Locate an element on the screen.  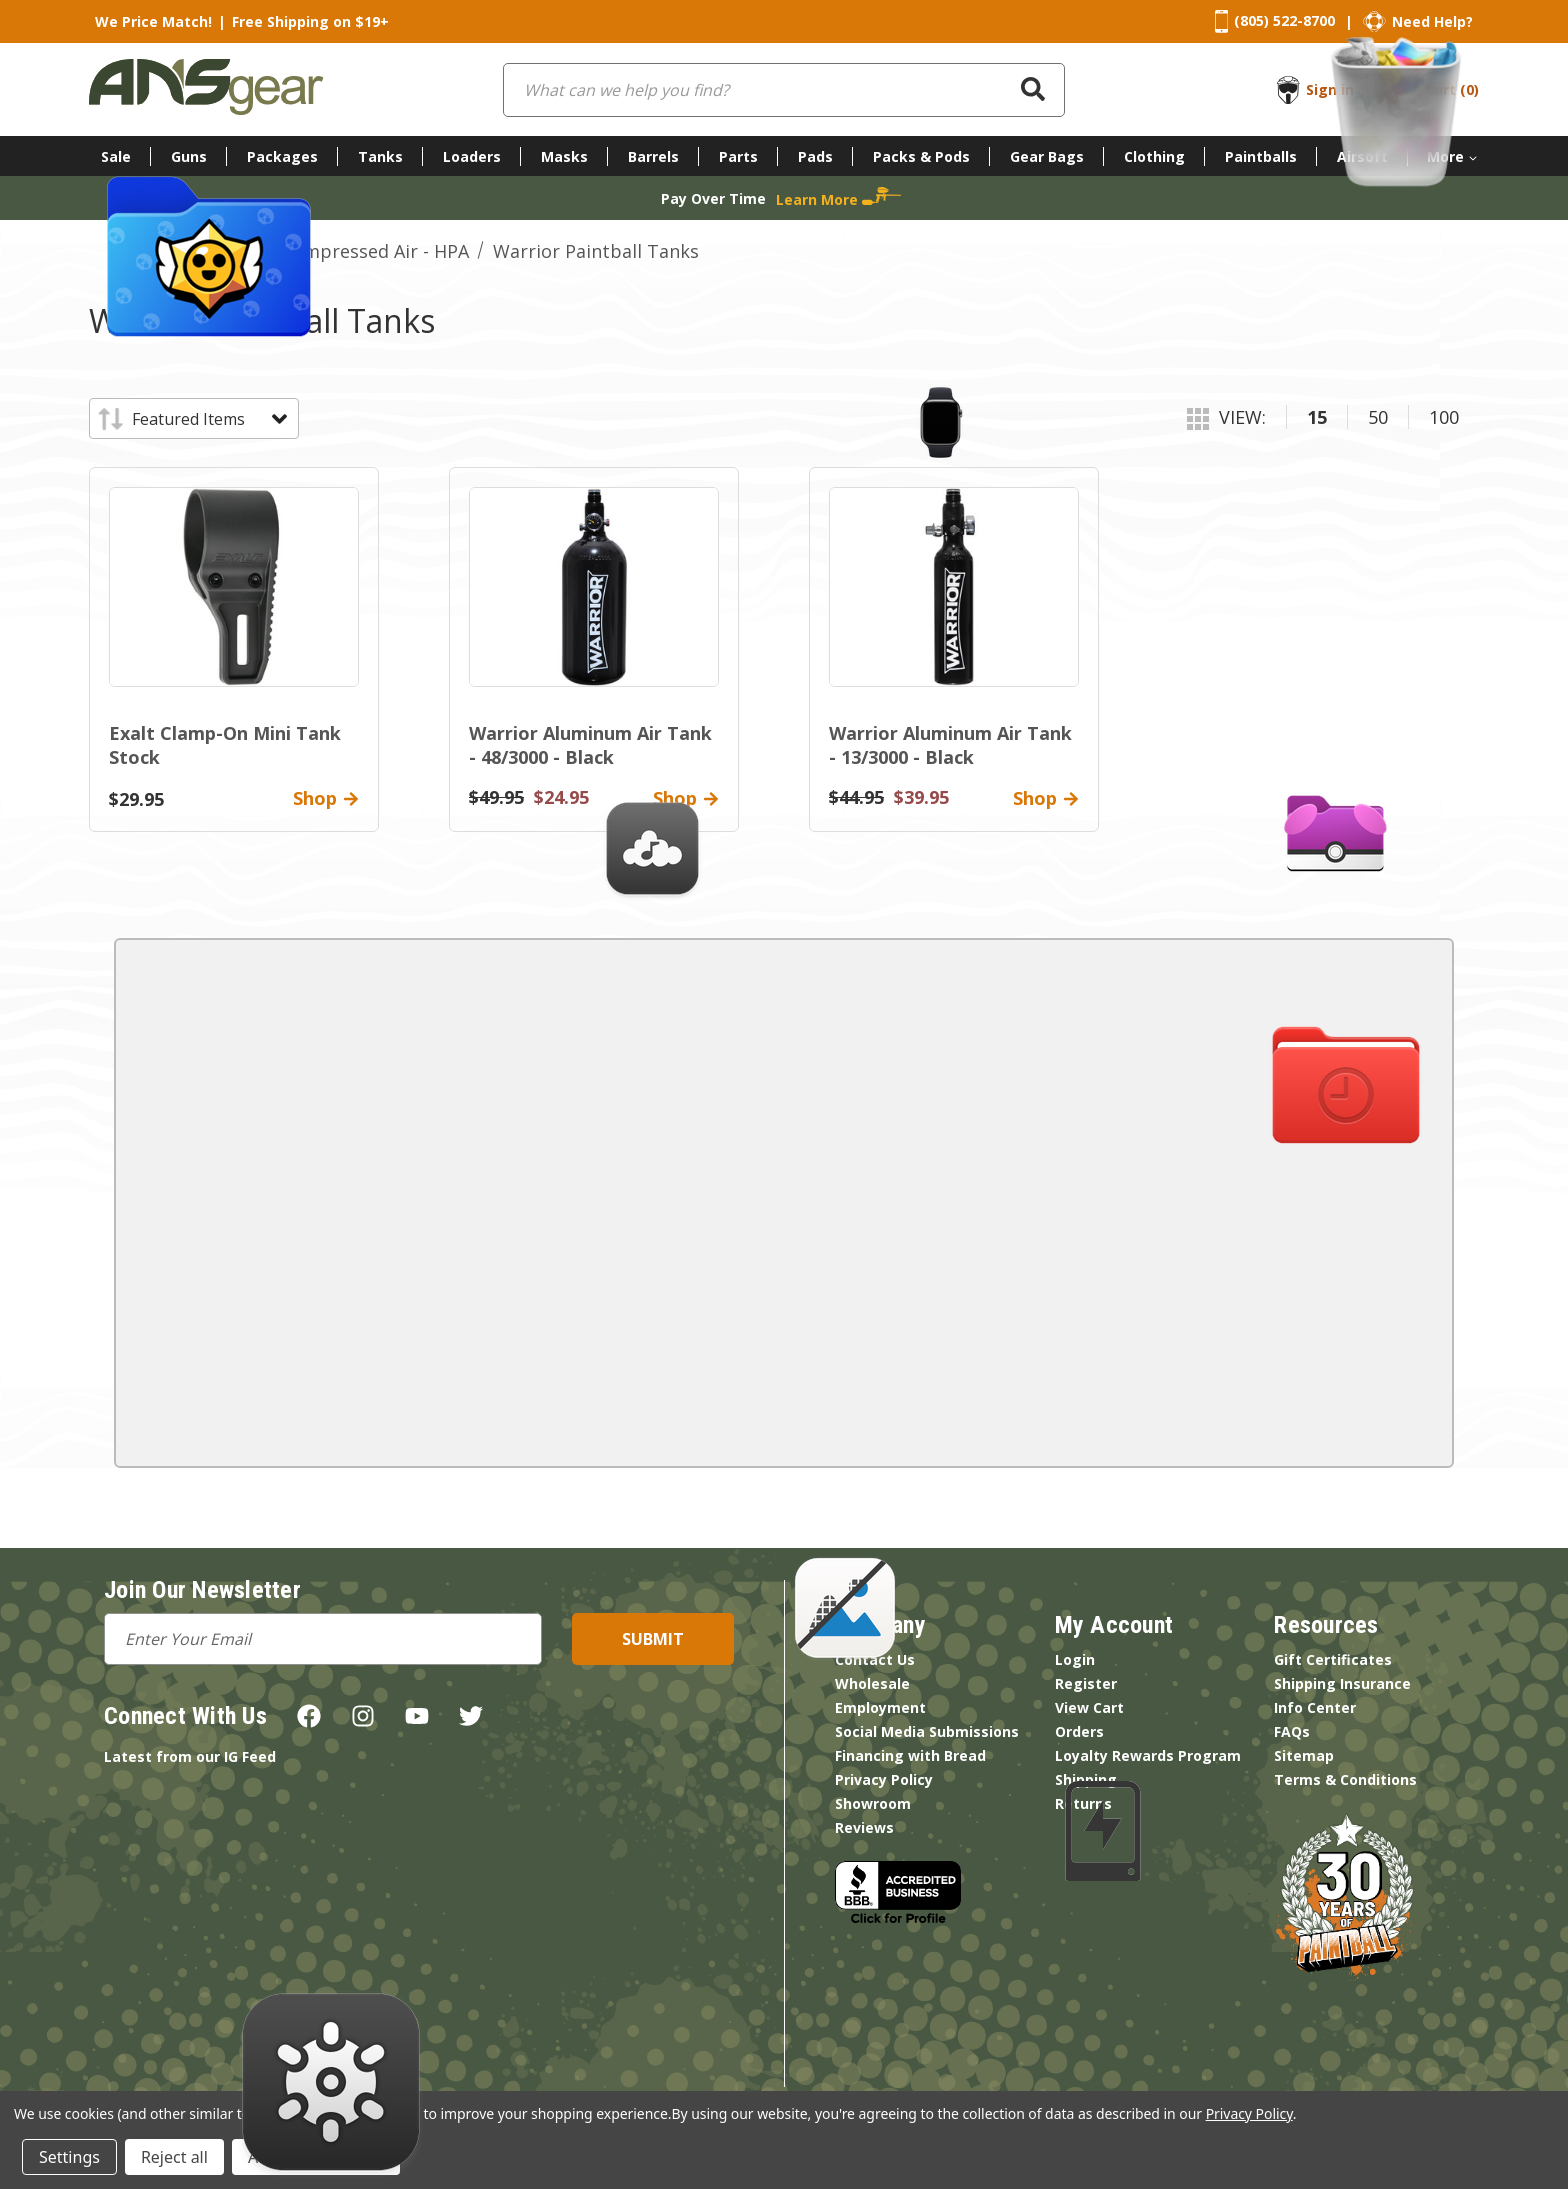
open bitmap2component application is located at coordinates (845, 1608).